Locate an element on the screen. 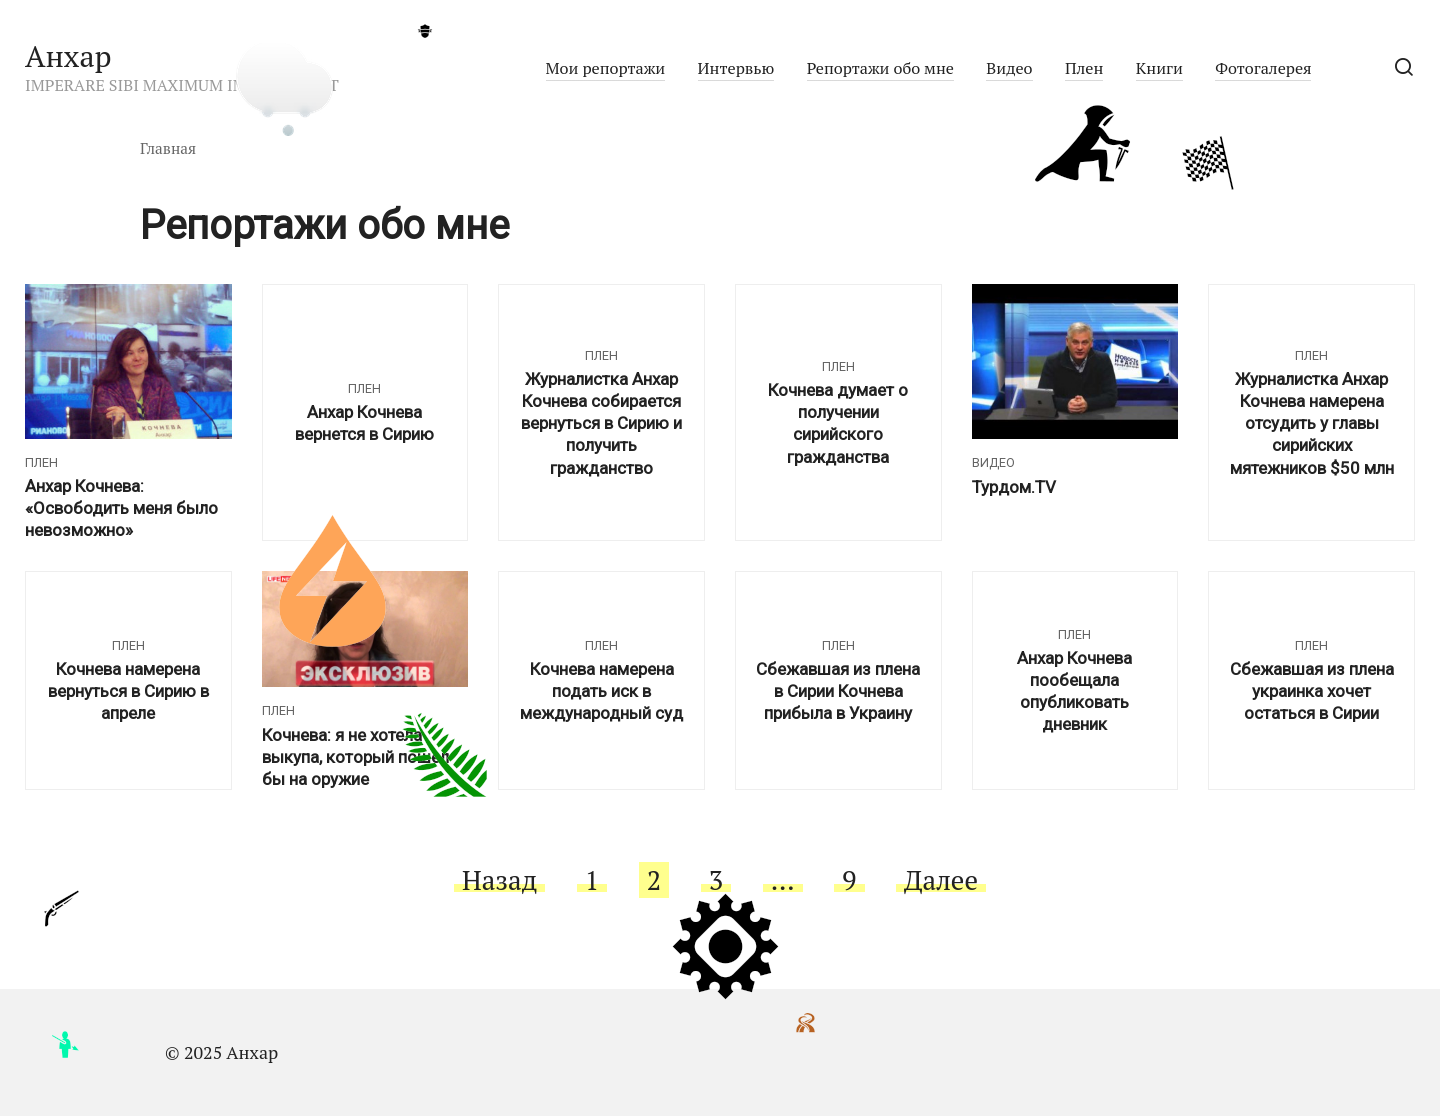 The image size is (1440, 1116). indicates scattered snow weather conditions is located at coordinates (284, 87).